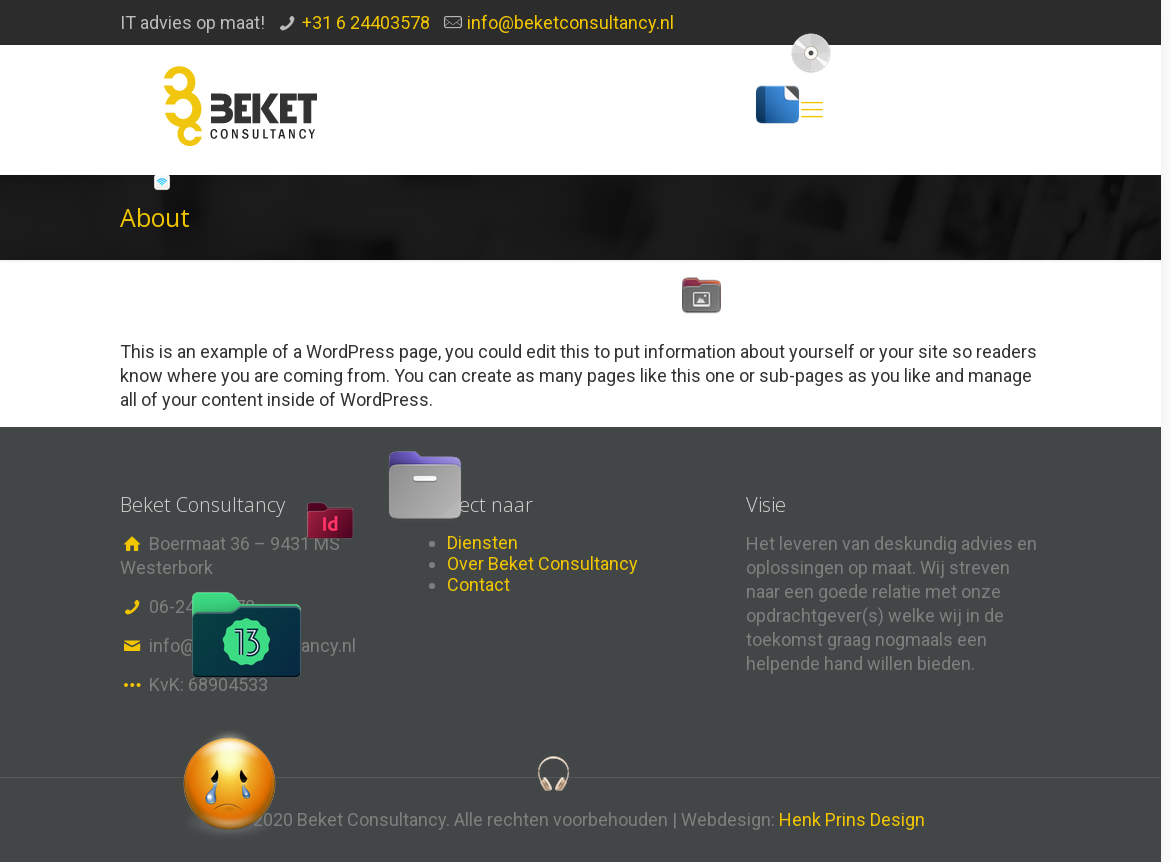 The image size is (1171, 862). What do you see at coordinates (553, 773) in the screenshot?
I see `connect bluetooth headphones` at bounding box center [553, 773].